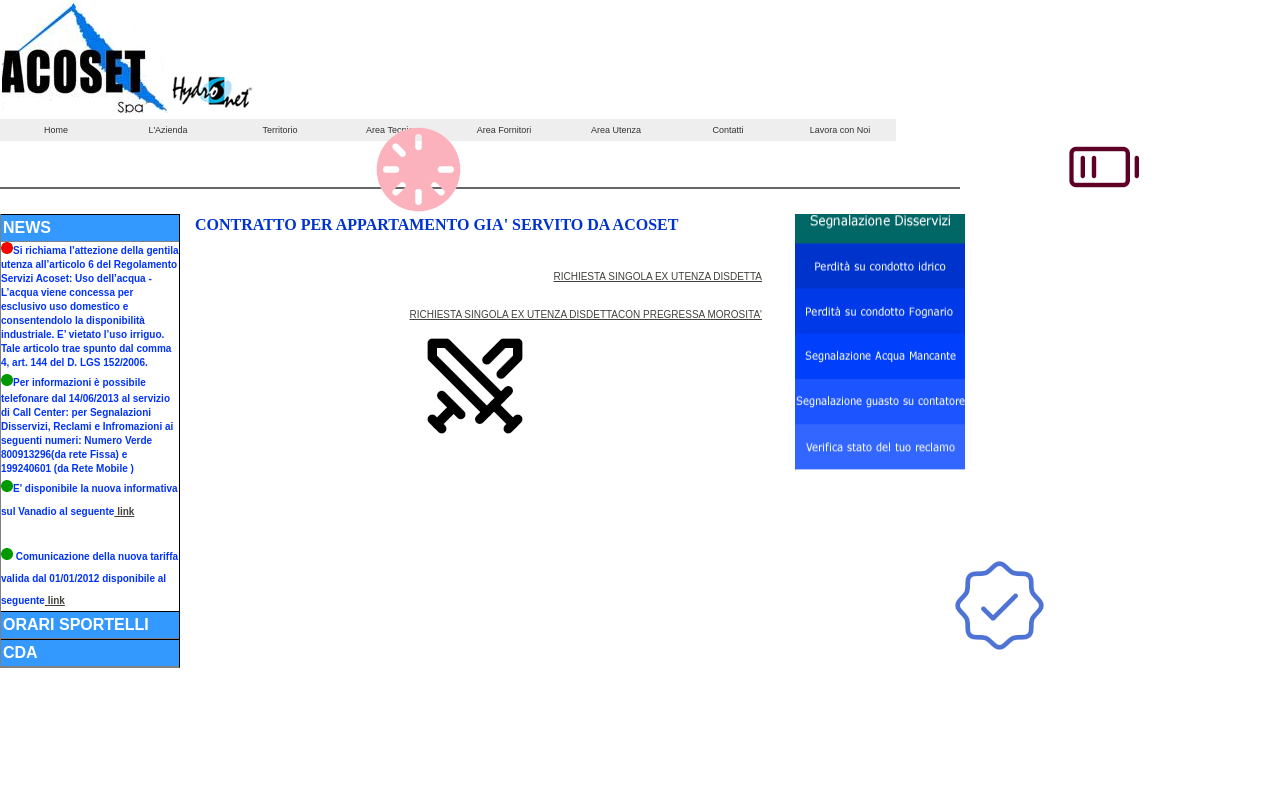 Image resolution: width=1280 pixels, height=799 pixels. What do you see at coordinates (999, 605) in the screenshot?
I see `indicates verified or authenticated status` at bounding box center [999, 605].